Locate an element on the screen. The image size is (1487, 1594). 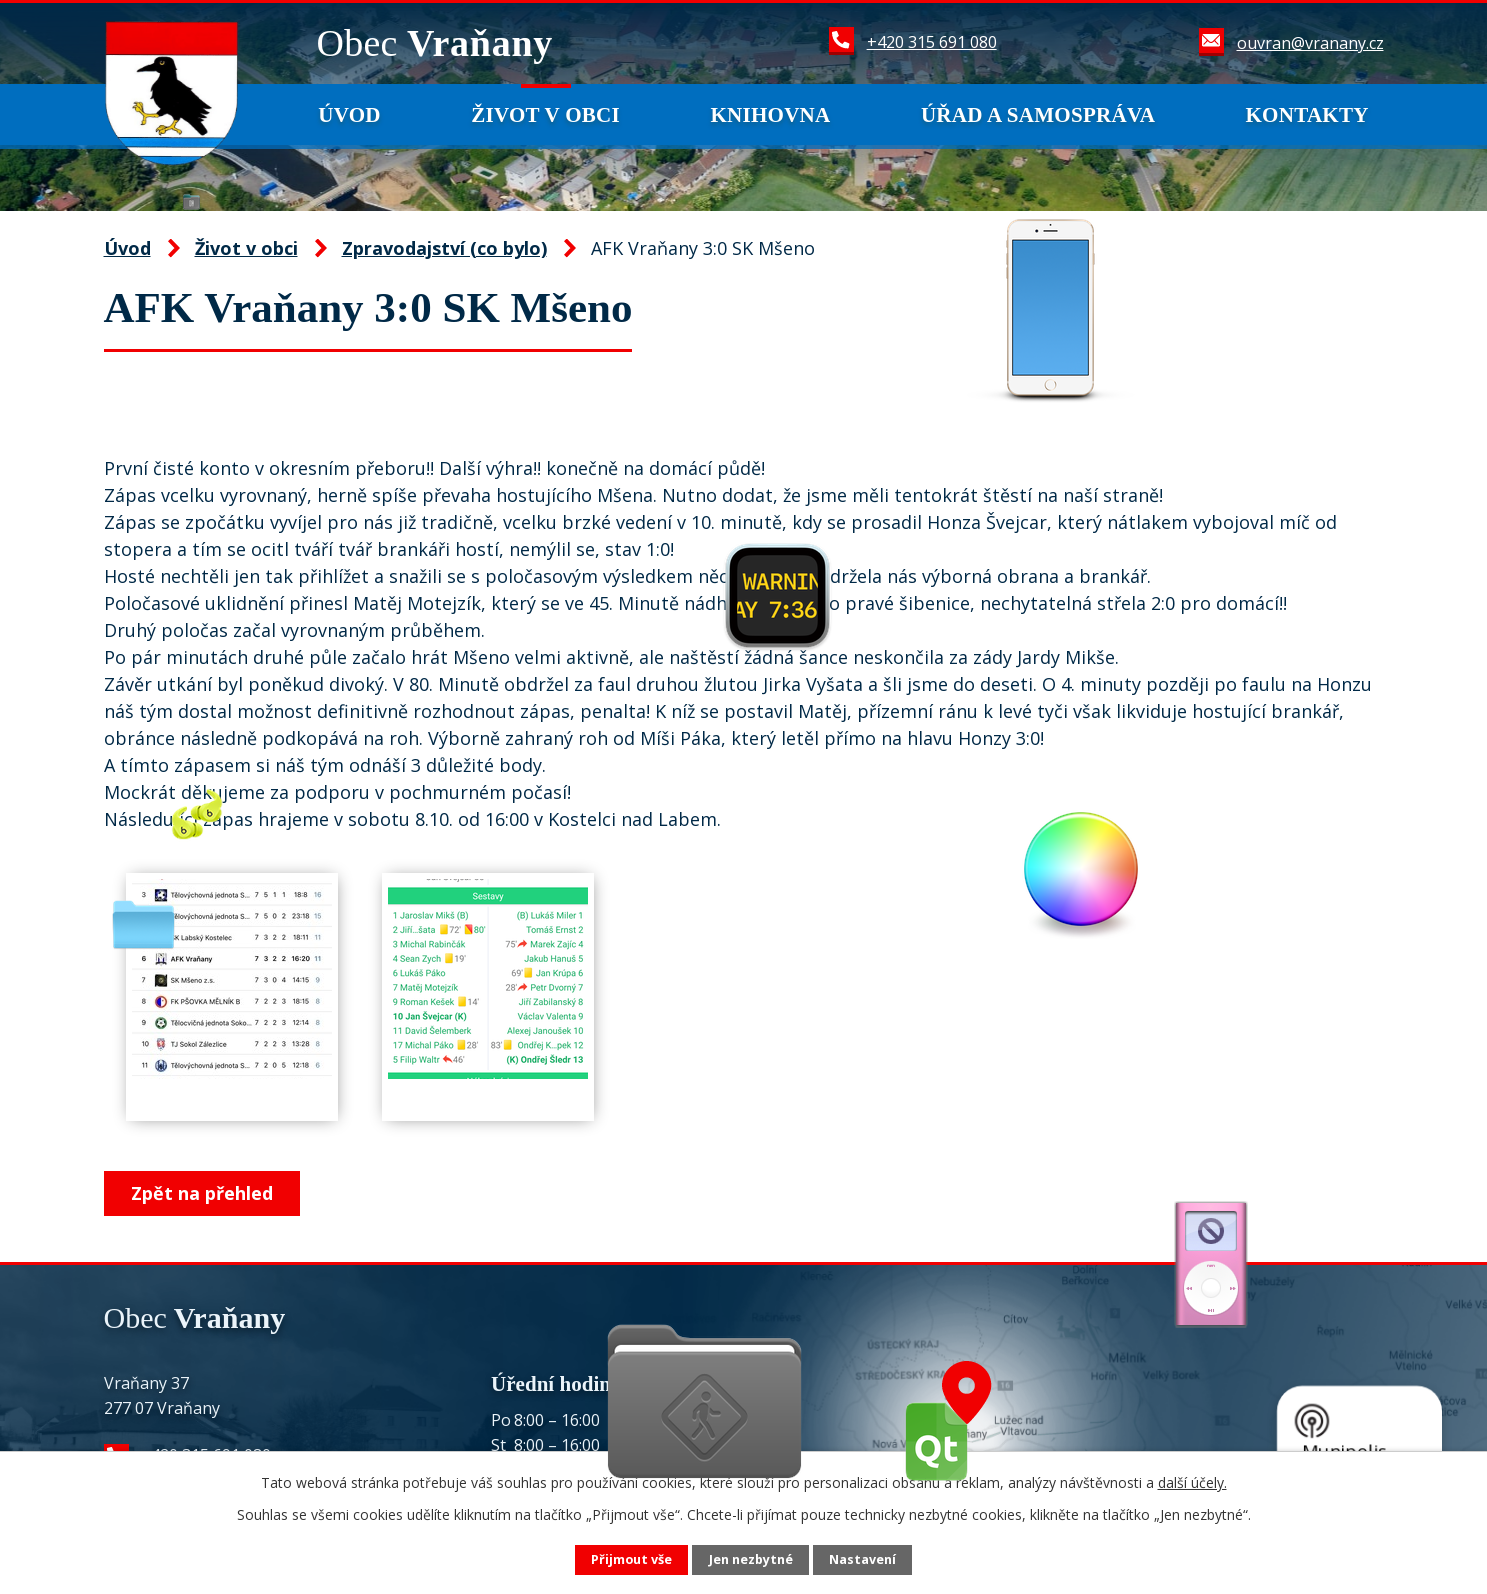
a QML source code file is located at coordinates (936, 1441).